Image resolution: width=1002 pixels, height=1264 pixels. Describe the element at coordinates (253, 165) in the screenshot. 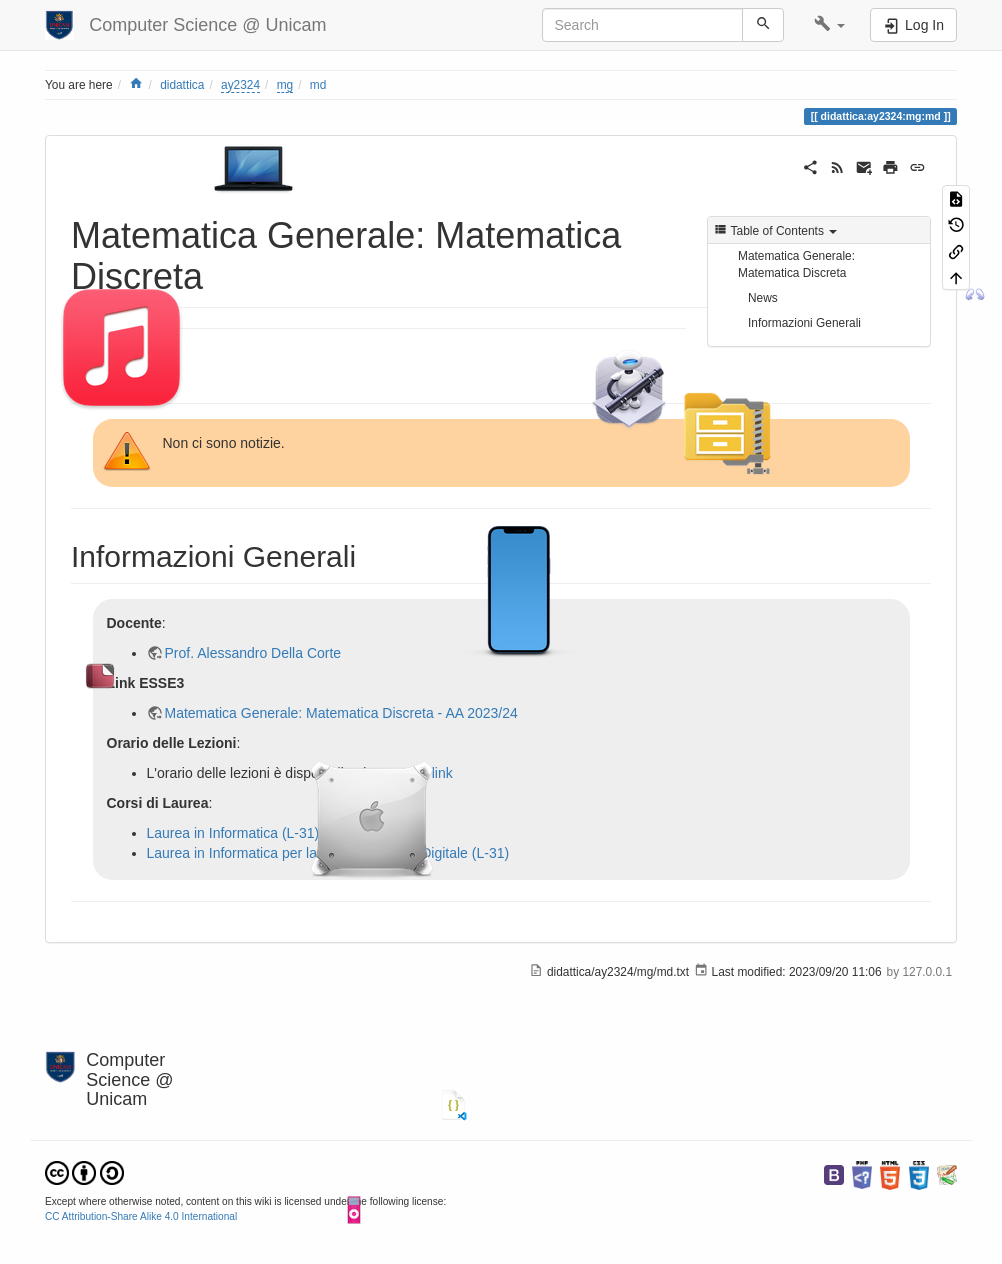

I see `represents a macbook device in system settings` at that location.